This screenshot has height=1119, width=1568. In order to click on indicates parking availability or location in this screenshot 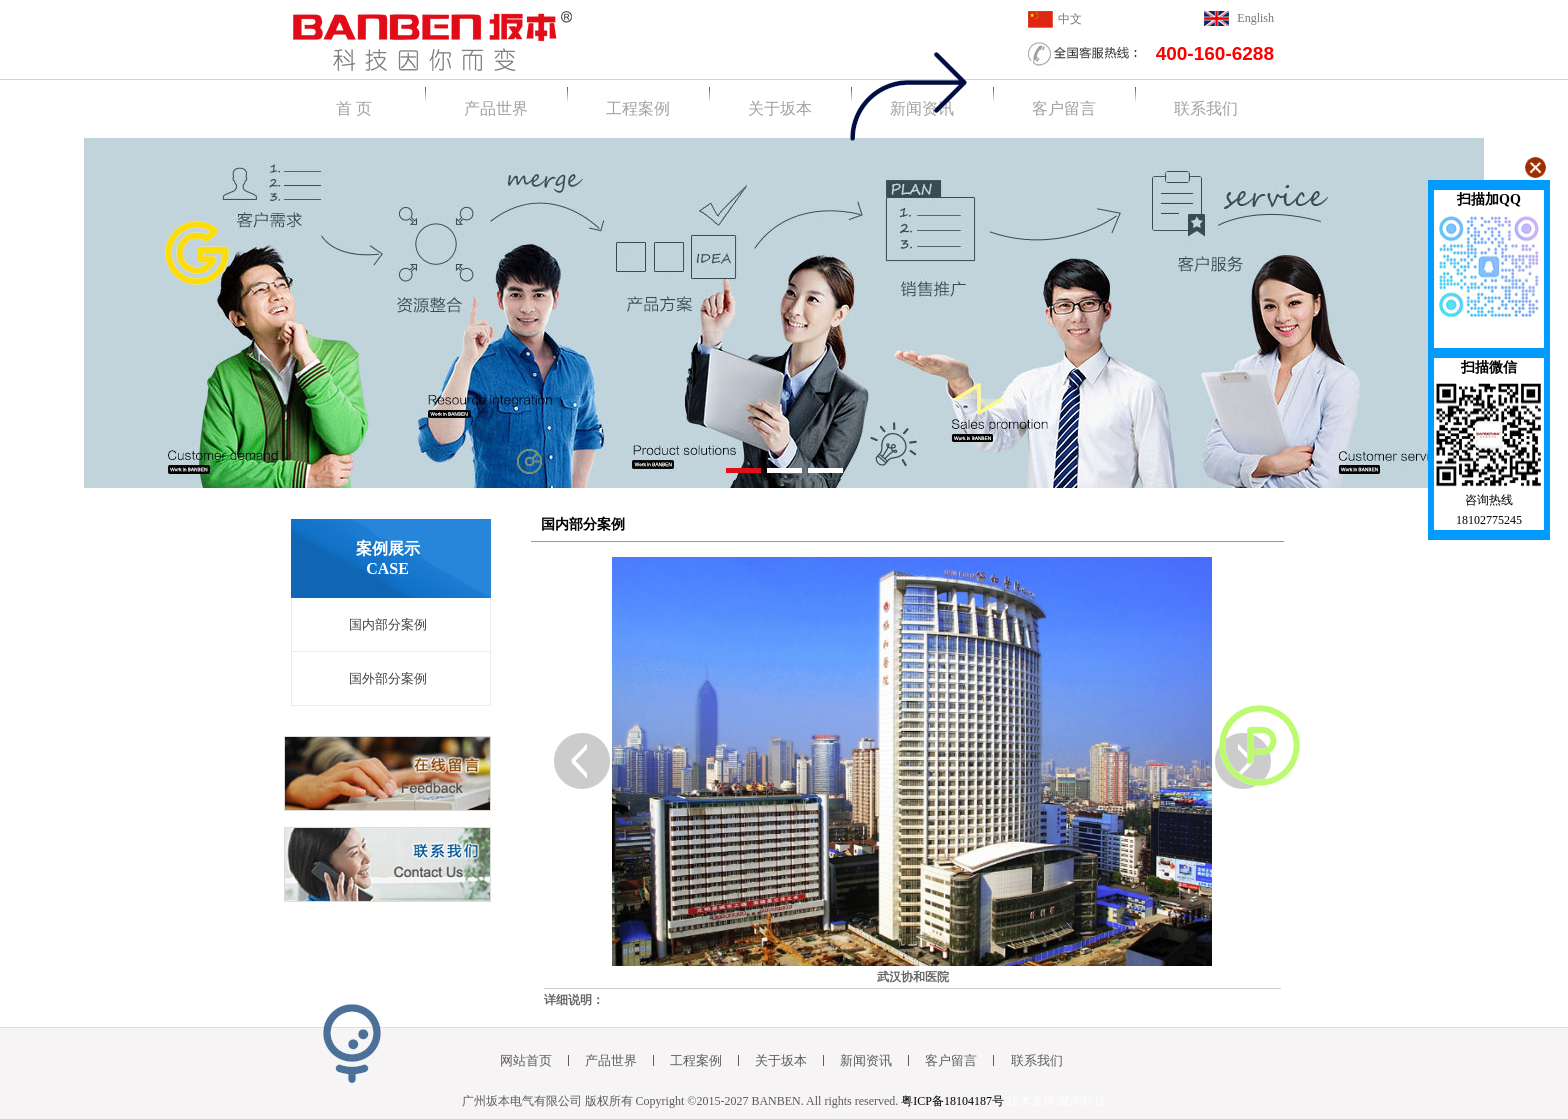, I will do `click(1259, 745)`.